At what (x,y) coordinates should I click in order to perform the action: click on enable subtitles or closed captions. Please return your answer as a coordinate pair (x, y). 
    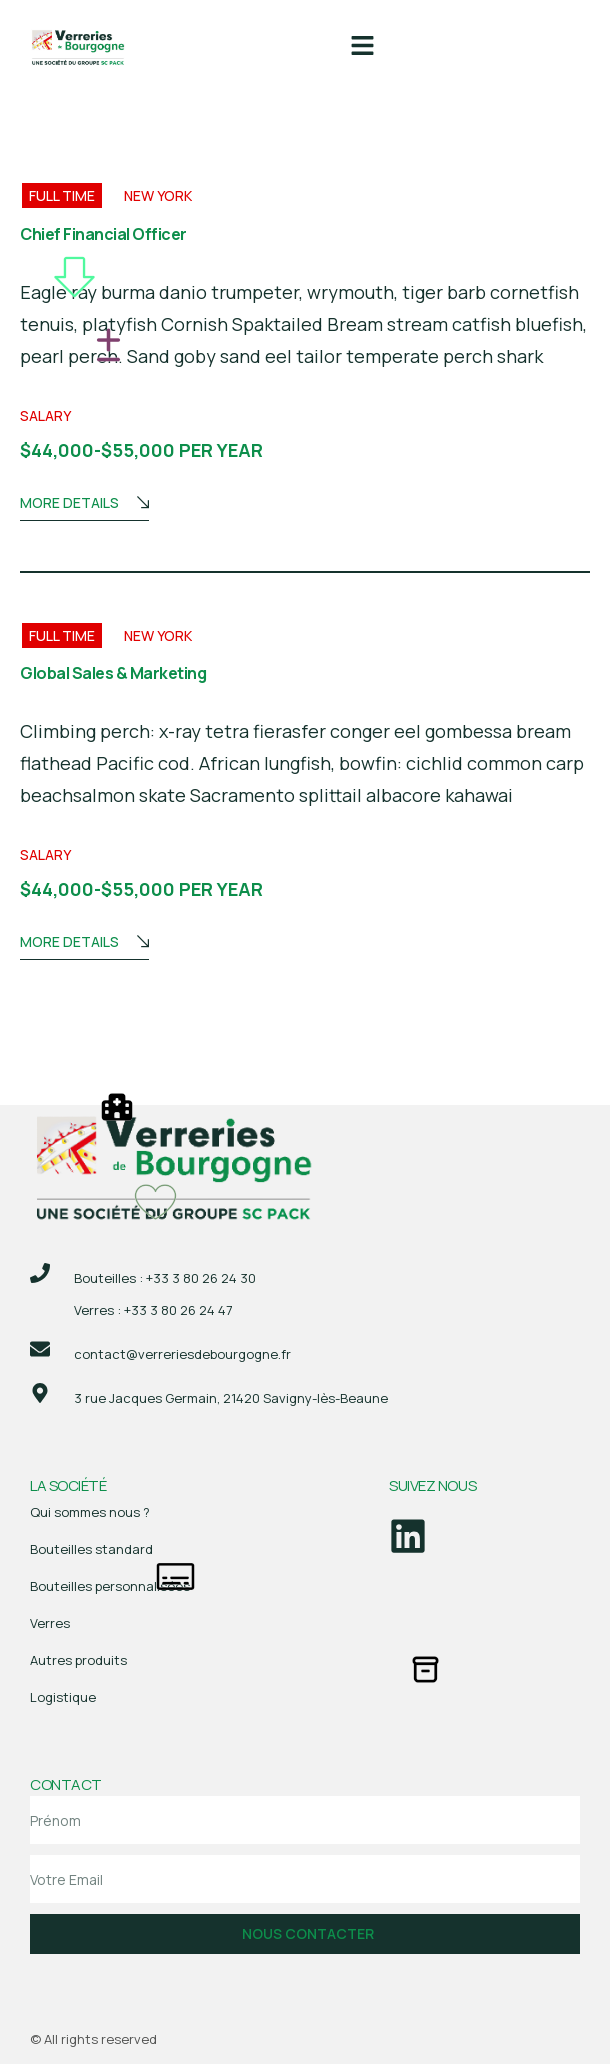
    Looking at the image, I should click on (175, 1576).